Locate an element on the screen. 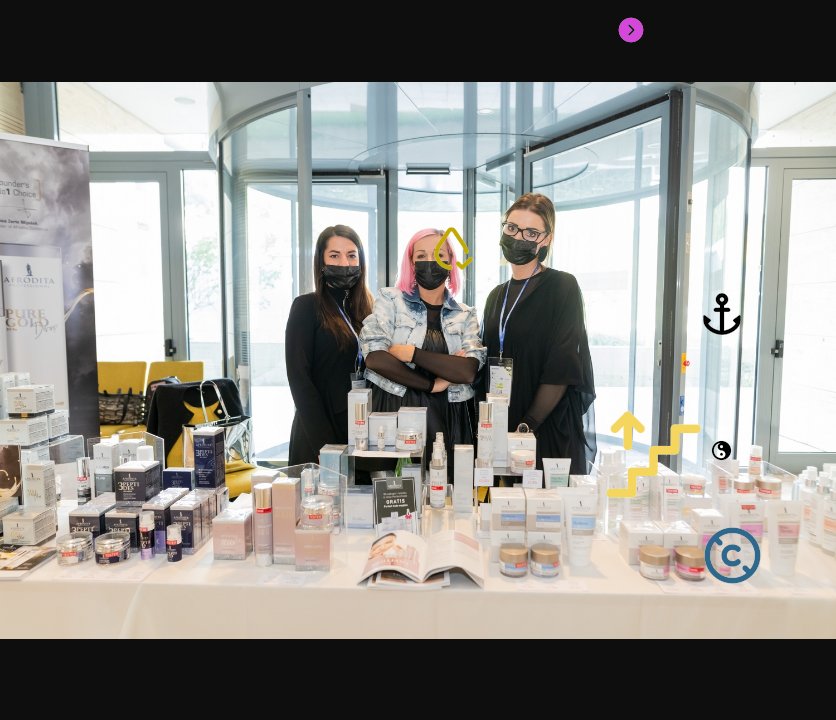  go to the next item or page is located at coordinates (631, 30).